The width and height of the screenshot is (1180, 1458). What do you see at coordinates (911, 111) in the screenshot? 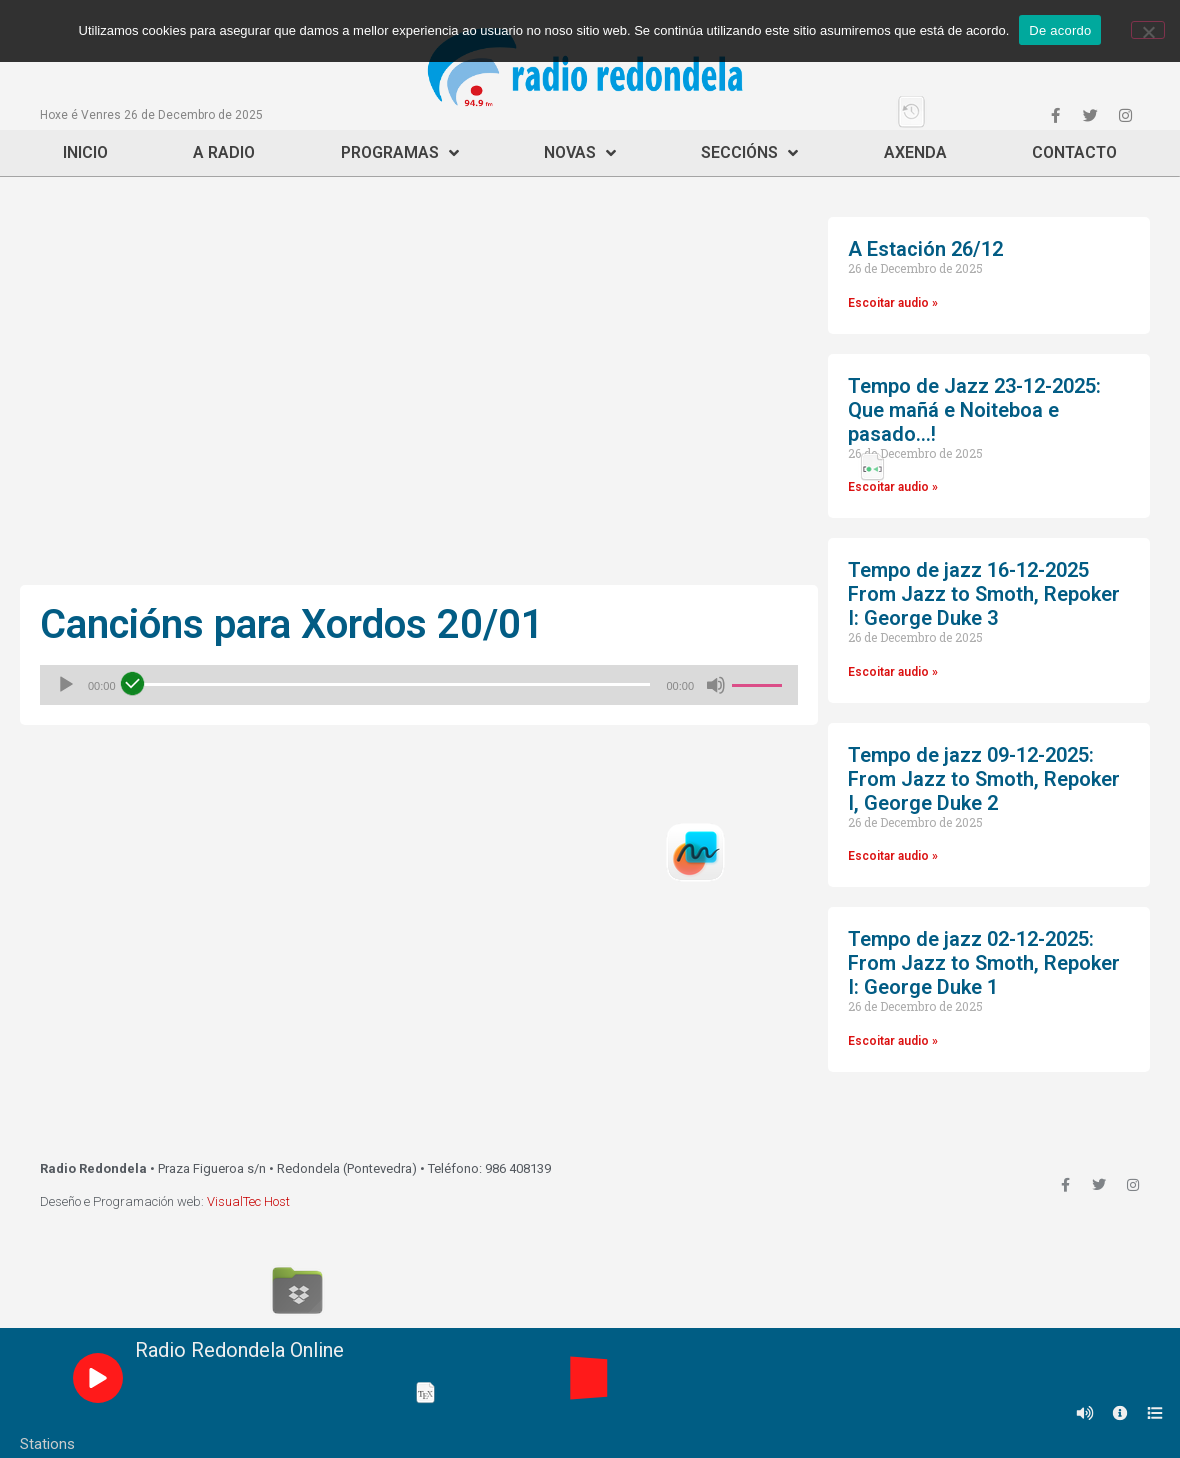
I see `a file backup or version history document` at bounding box center [911, 111].